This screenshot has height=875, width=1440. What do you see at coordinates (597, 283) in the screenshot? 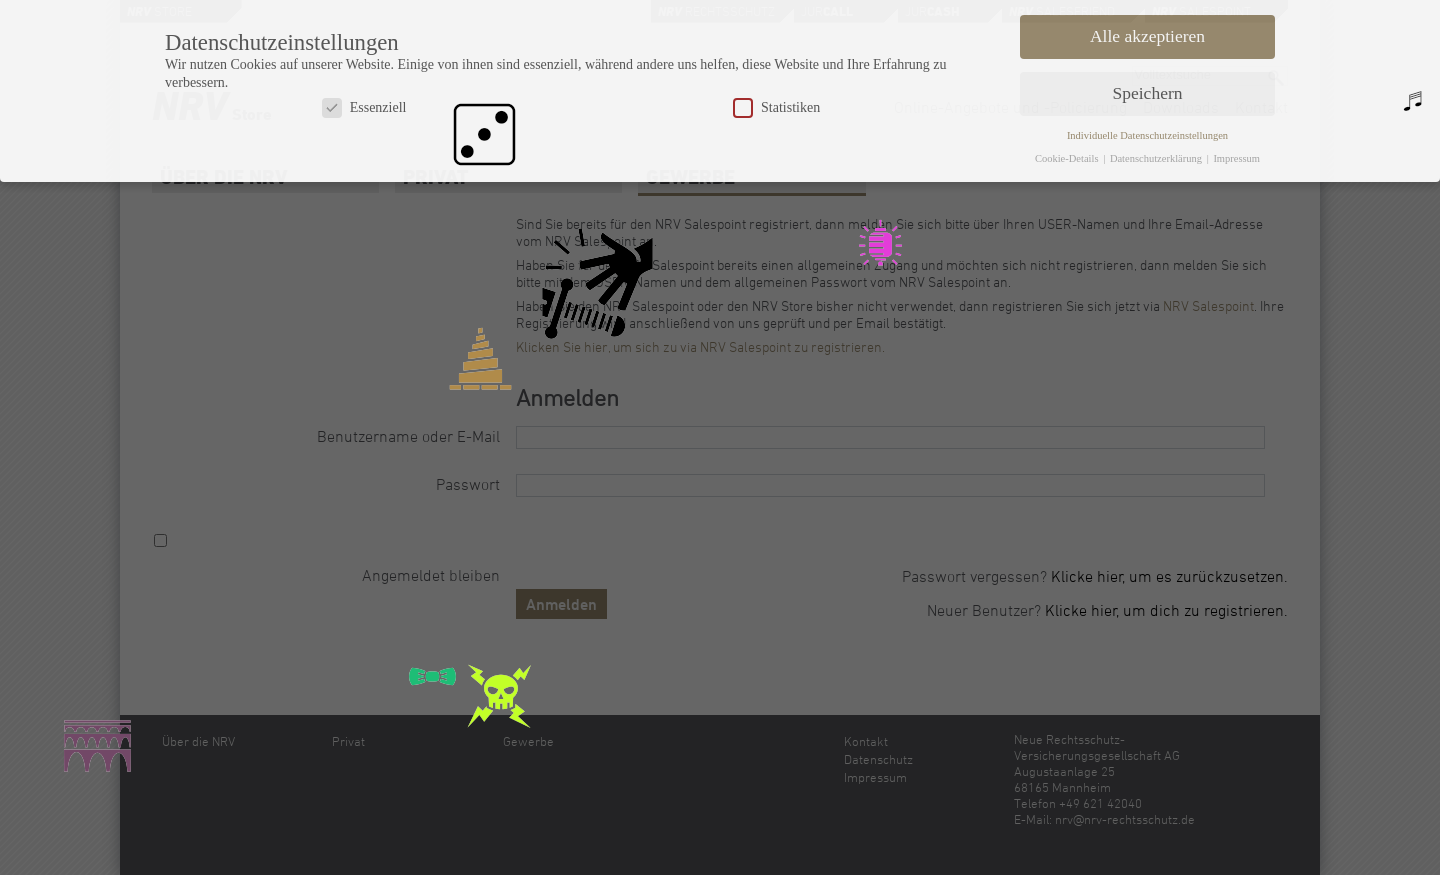
I see `drop or release current weapon` at bounding box center [597, 283].